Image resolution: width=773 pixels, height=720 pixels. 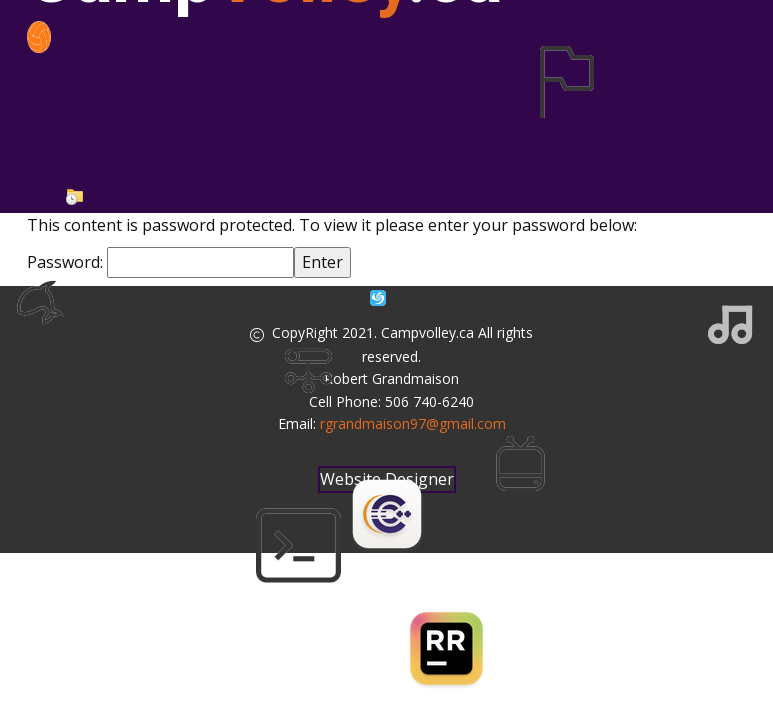 I want to click on access region or language settings, so click(x=567, y=82).